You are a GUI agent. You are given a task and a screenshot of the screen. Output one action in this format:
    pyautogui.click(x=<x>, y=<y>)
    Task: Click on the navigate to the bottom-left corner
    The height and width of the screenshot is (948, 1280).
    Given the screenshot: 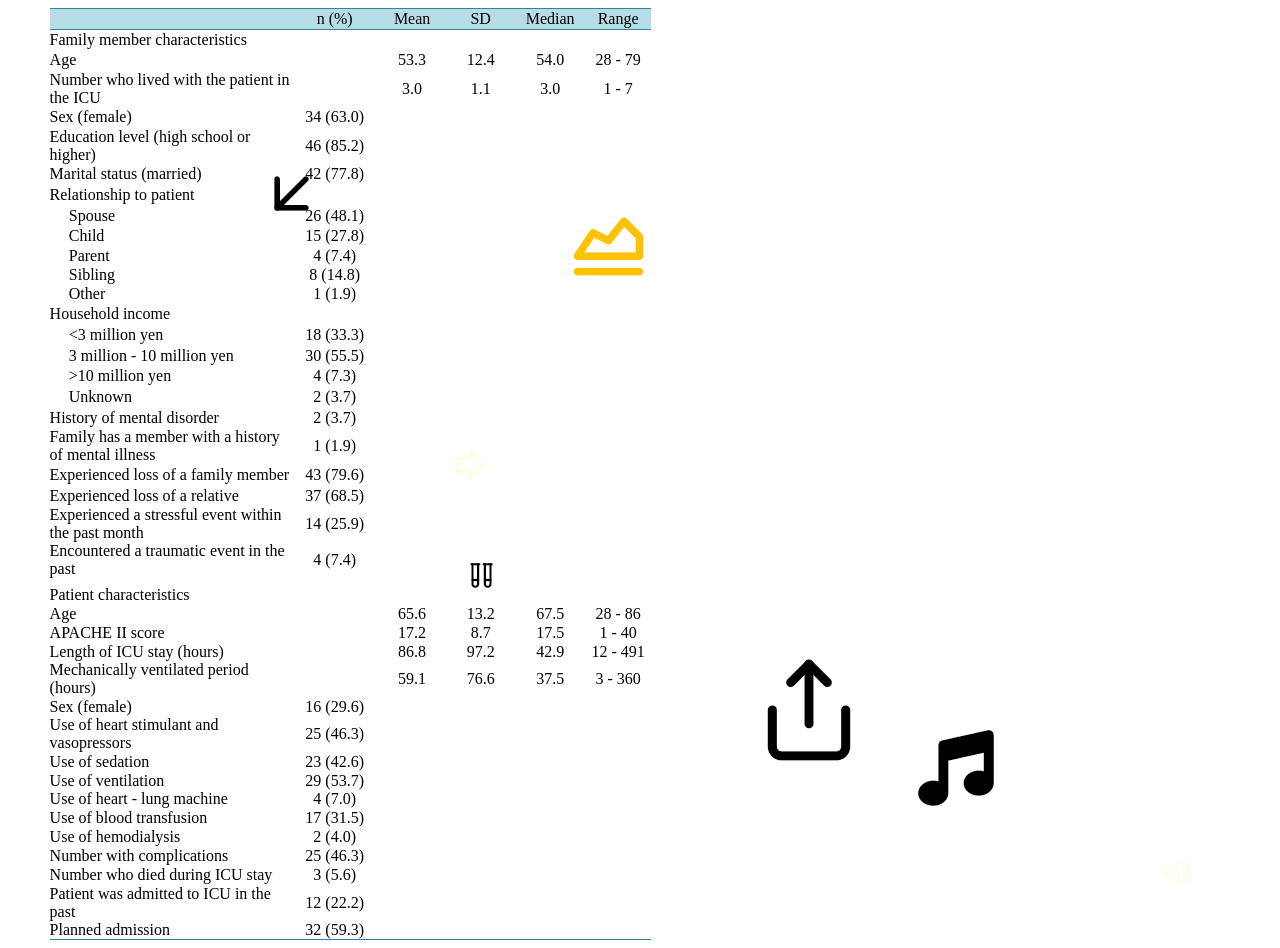 What is the action you would take?
    pyautogui.click(x=291, y=193)
    